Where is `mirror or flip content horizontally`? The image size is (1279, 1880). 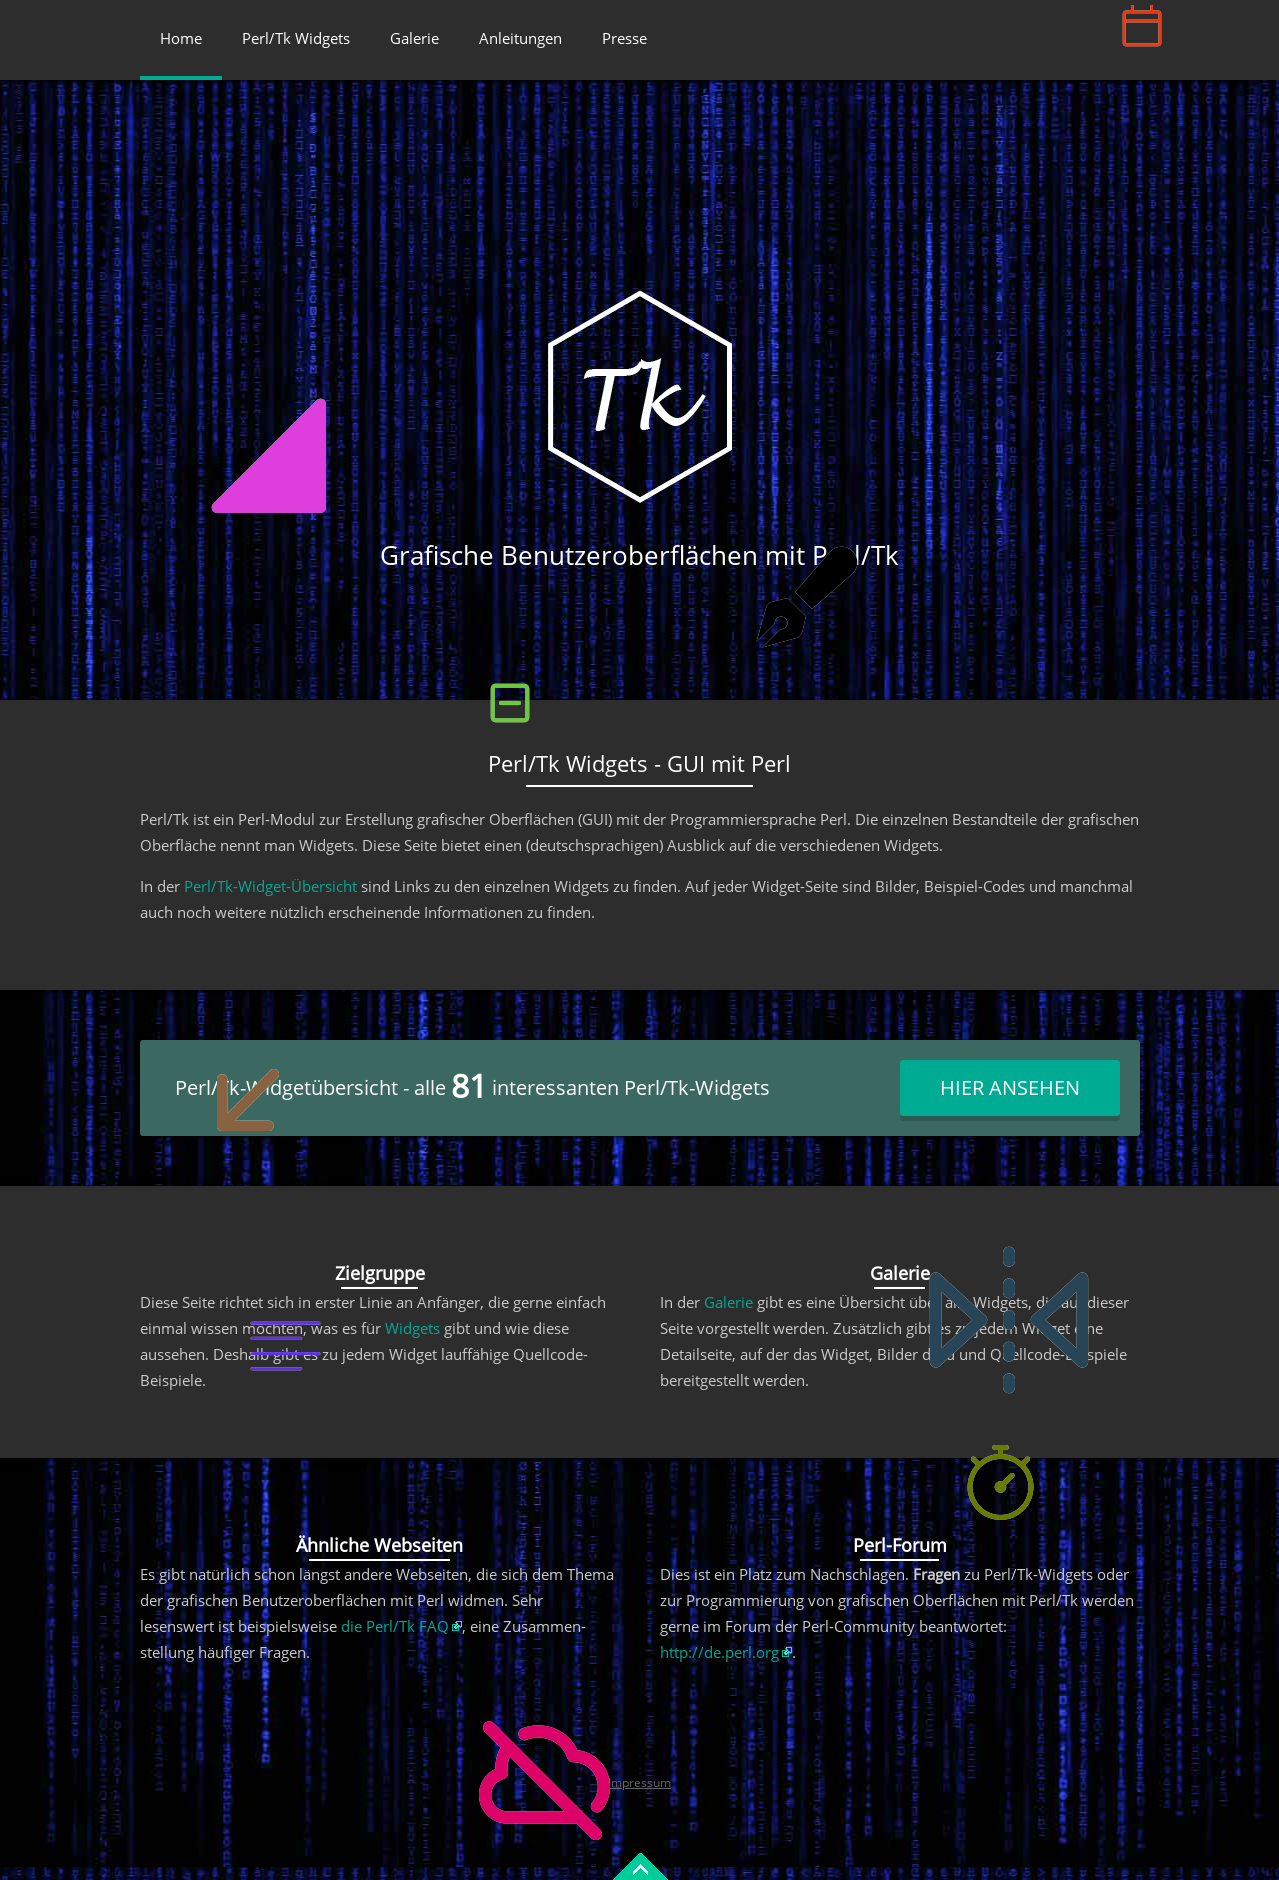
mirror or flip content horizontally is located at coordinates (1009, 1320).